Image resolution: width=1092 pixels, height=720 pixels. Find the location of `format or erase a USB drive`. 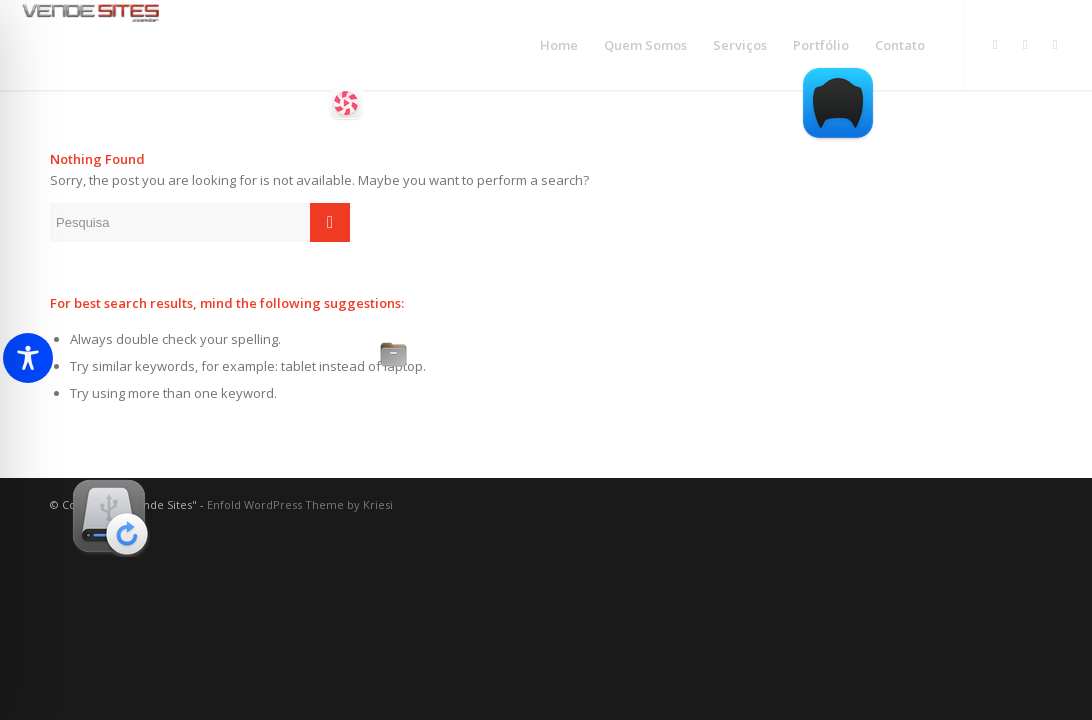

format or erase a USB drive is located at coordinates (109, 516).